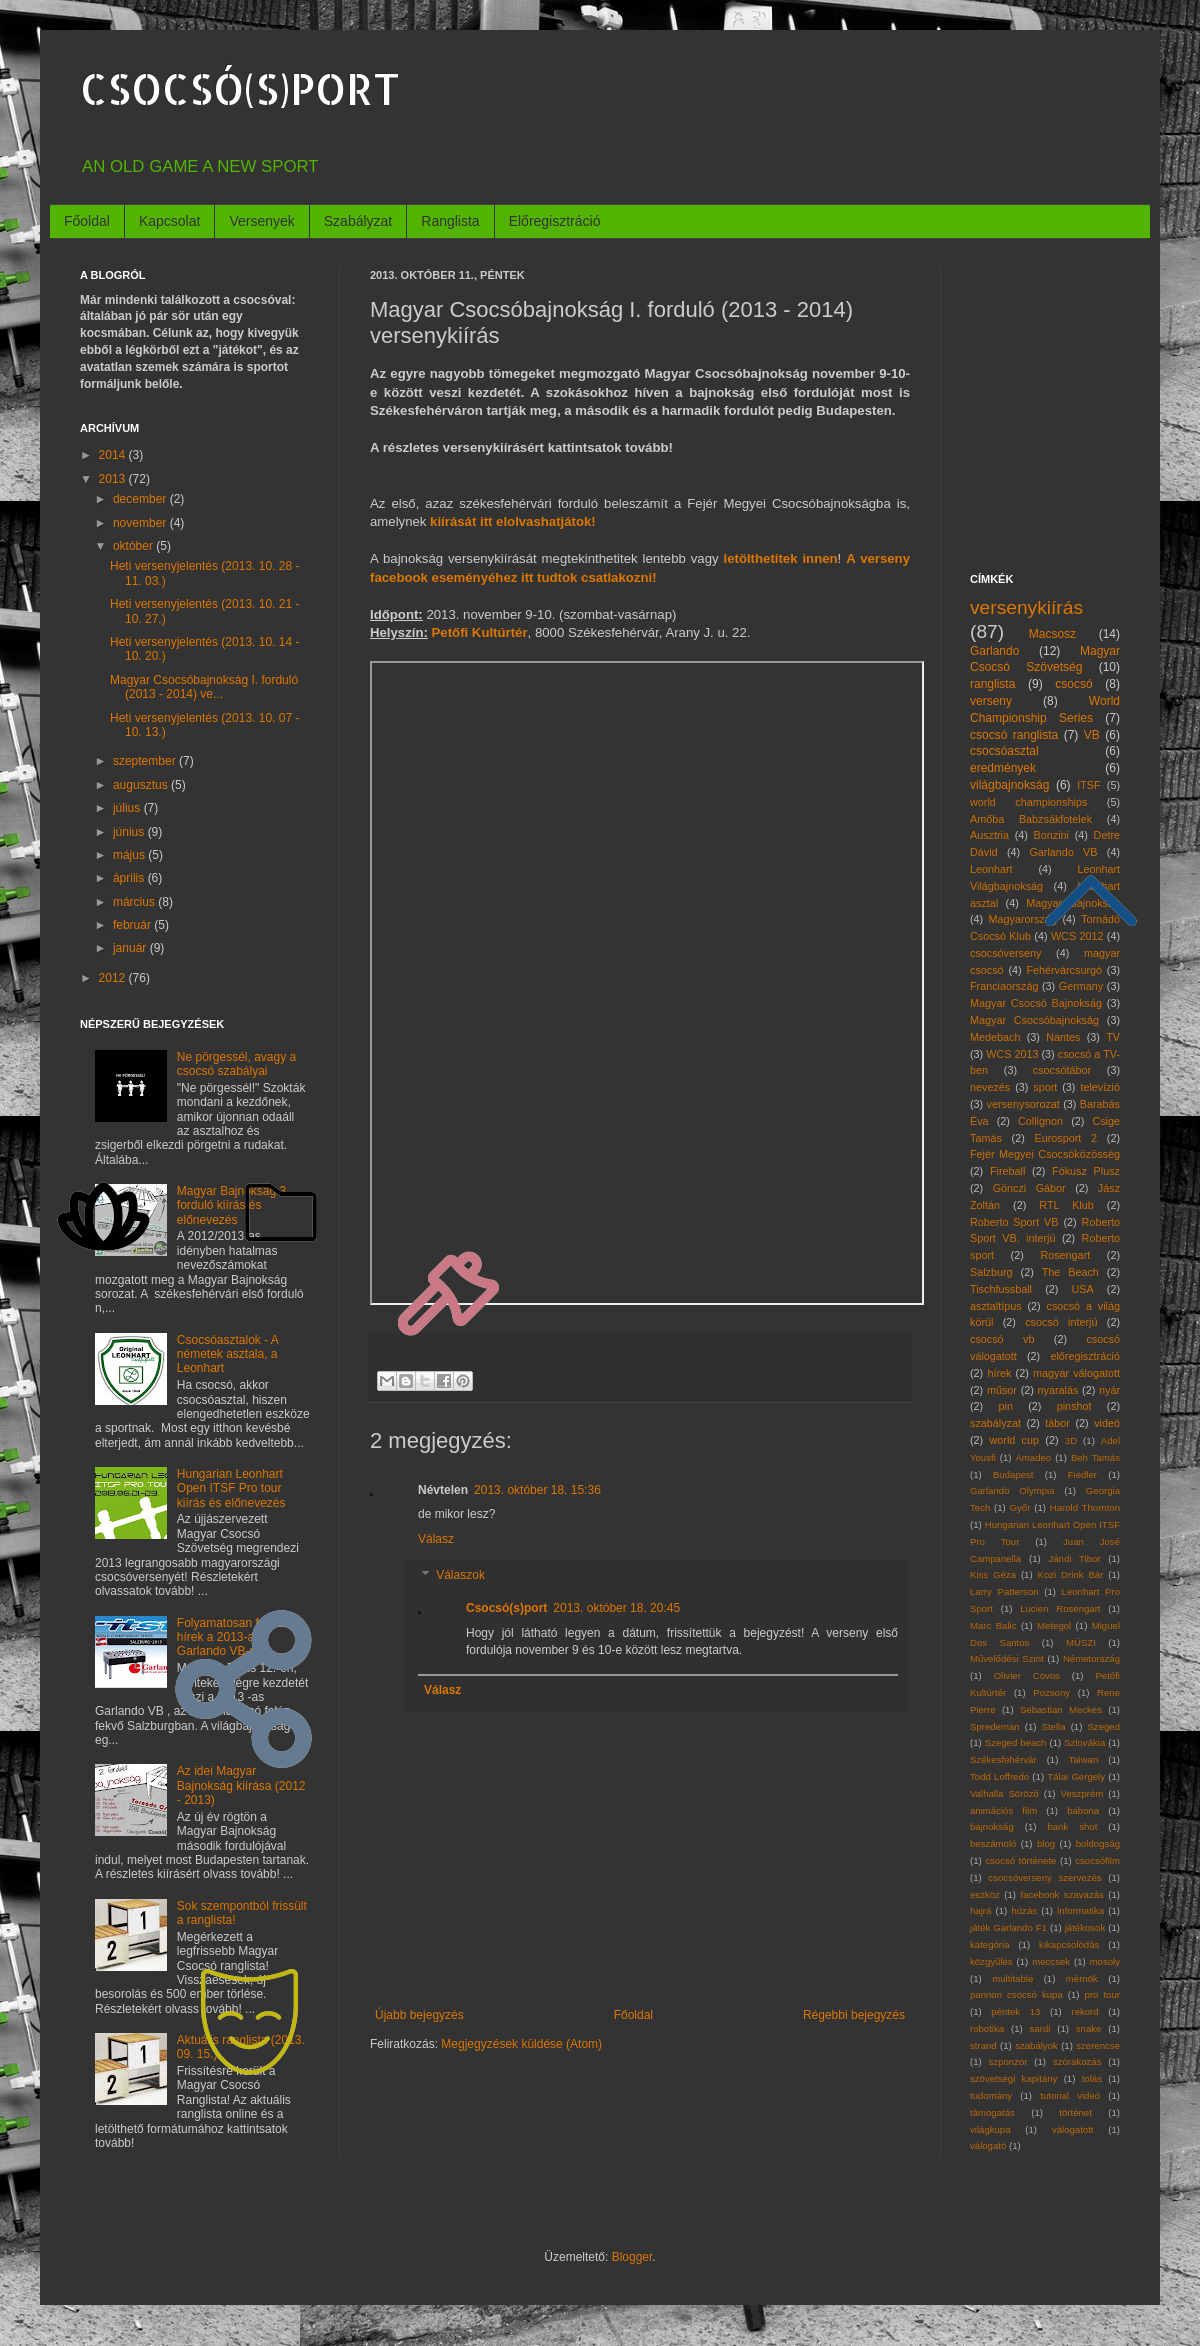  Describe the element at coordinates (103, 1219) in the screenshot. I see `access meditation or mindfulness features` at that location.